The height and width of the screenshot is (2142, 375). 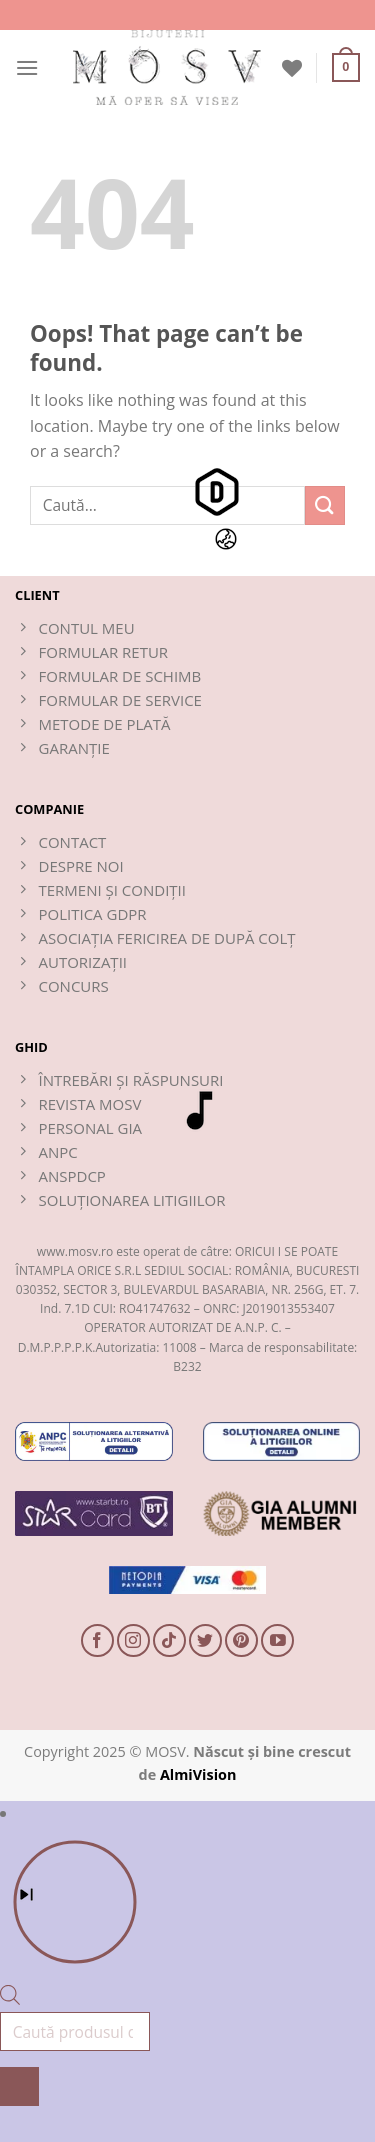 I want to click on access music or audio player, so click(x=199, y=1110).